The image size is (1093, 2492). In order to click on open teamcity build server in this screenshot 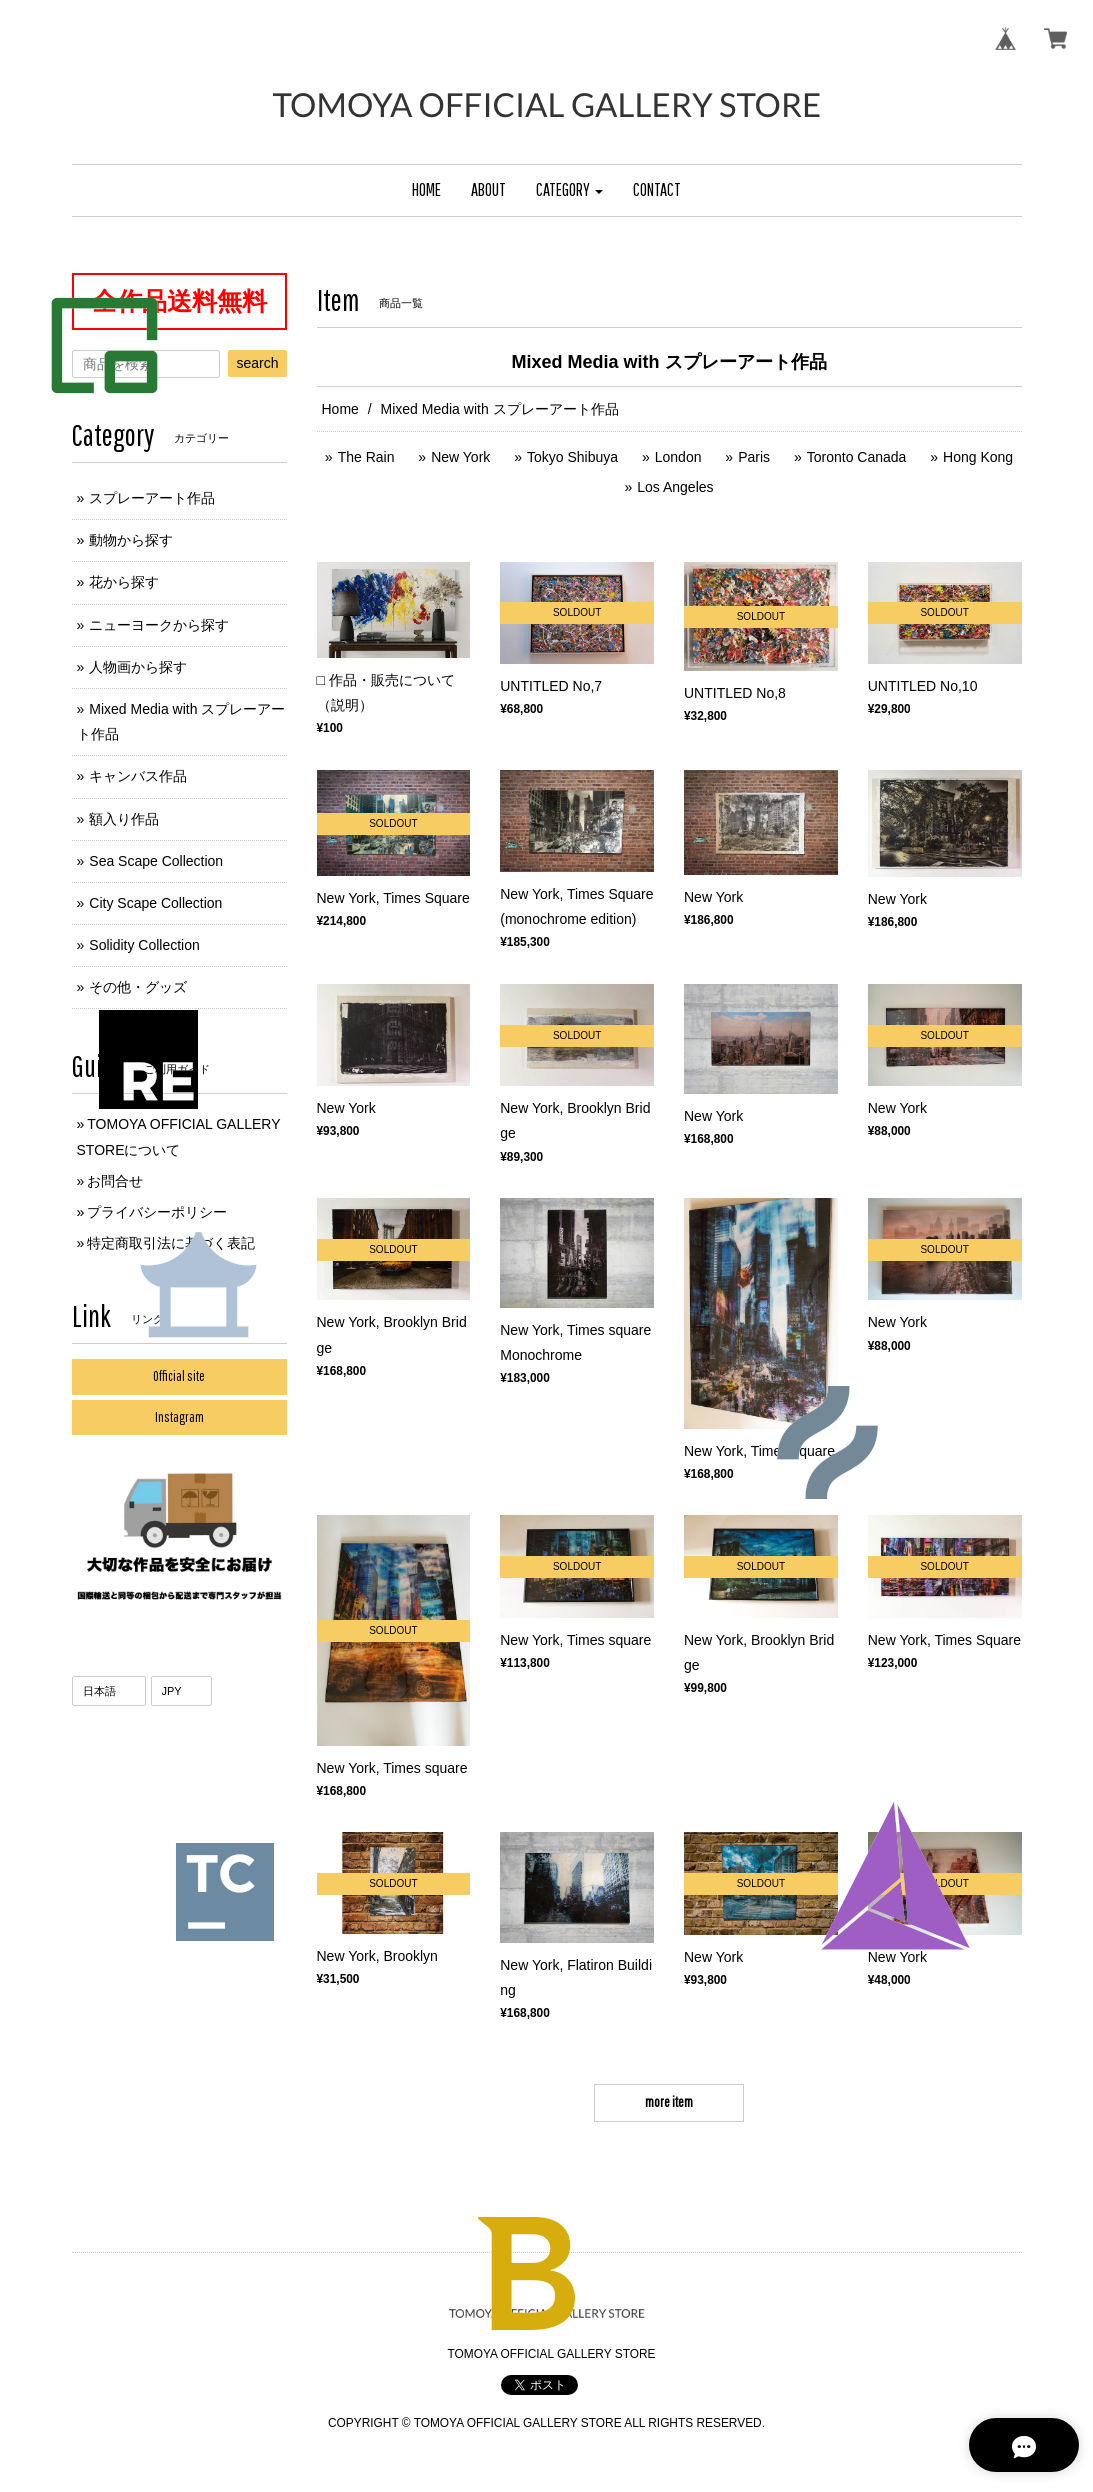, I will do `click(225, 1892)`.